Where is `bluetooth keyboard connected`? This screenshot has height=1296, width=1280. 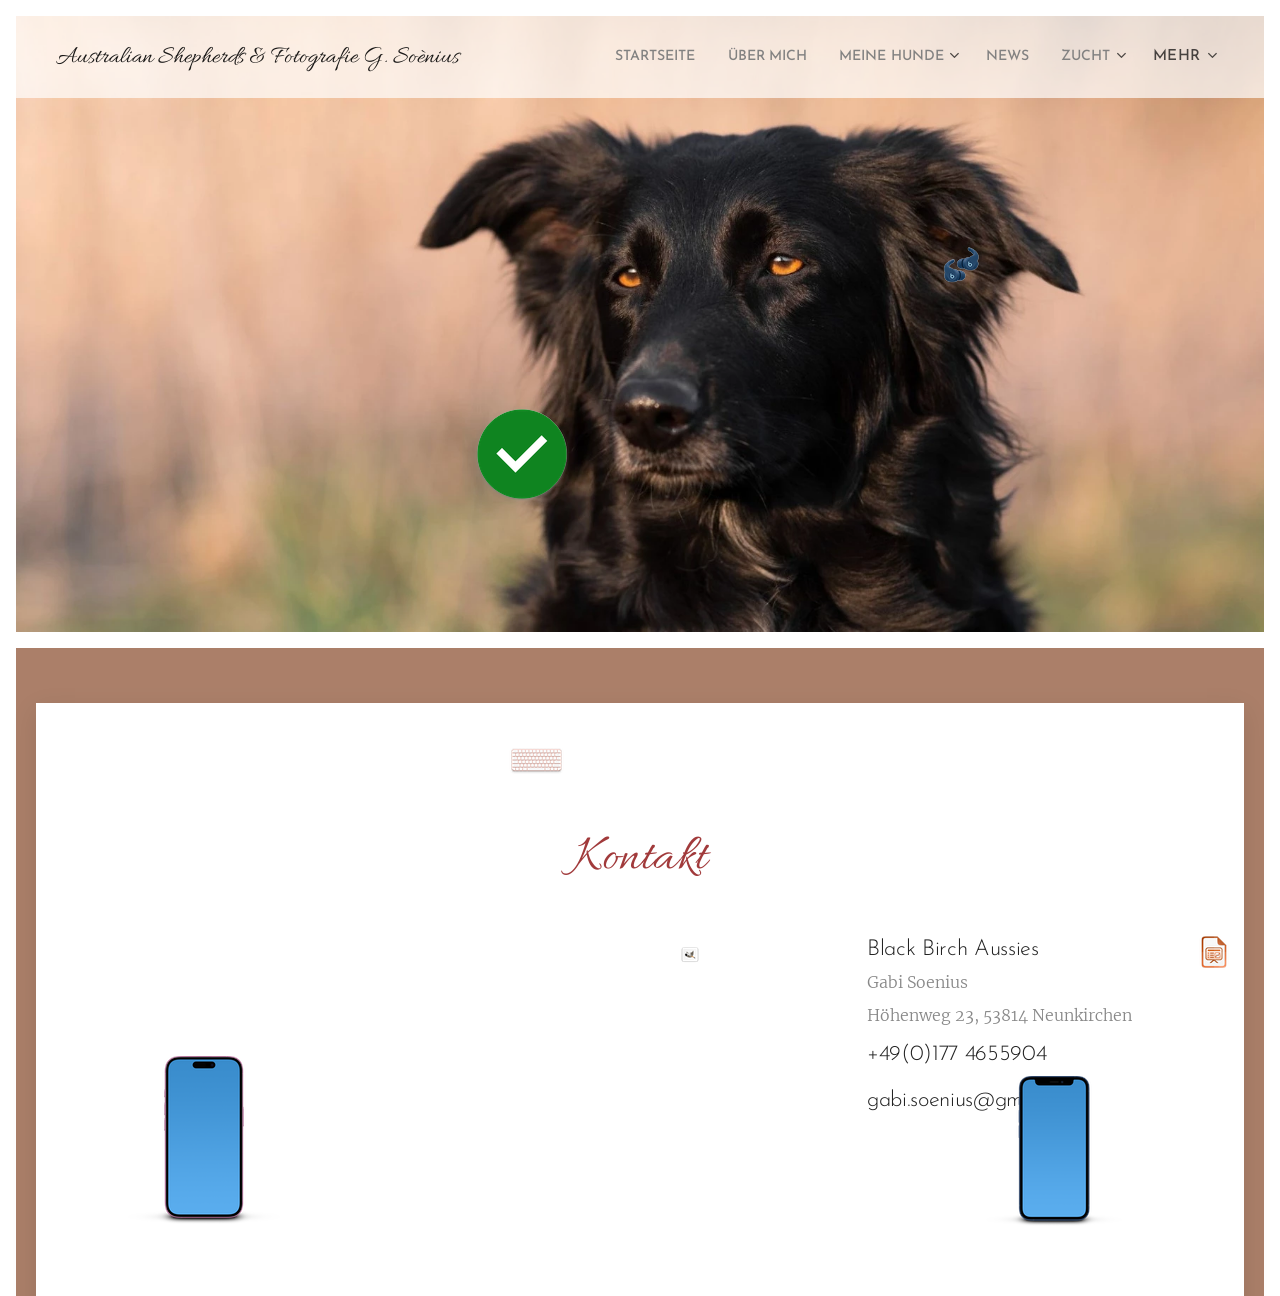
bluetooth keyboard connected is located at coordinates (536, 760).